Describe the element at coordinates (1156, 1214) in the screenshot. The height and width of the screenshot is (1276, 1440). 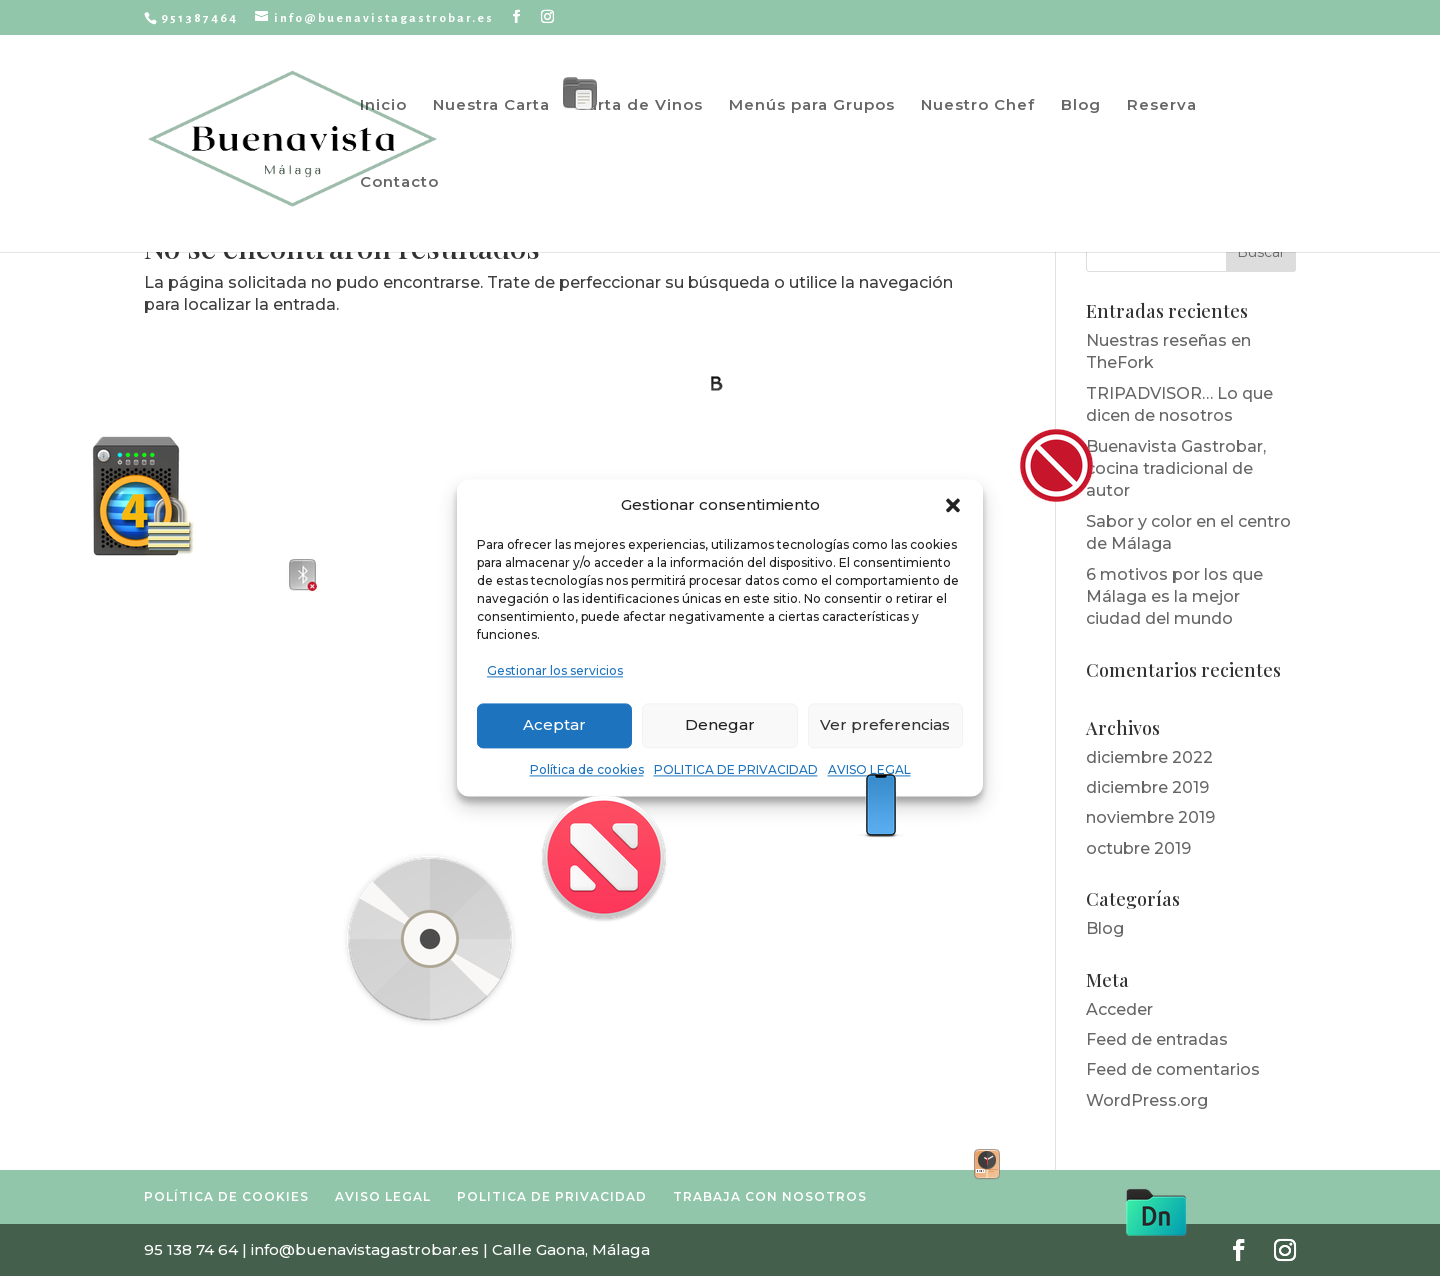
I see `open adobe dimension project files folder` at that location.